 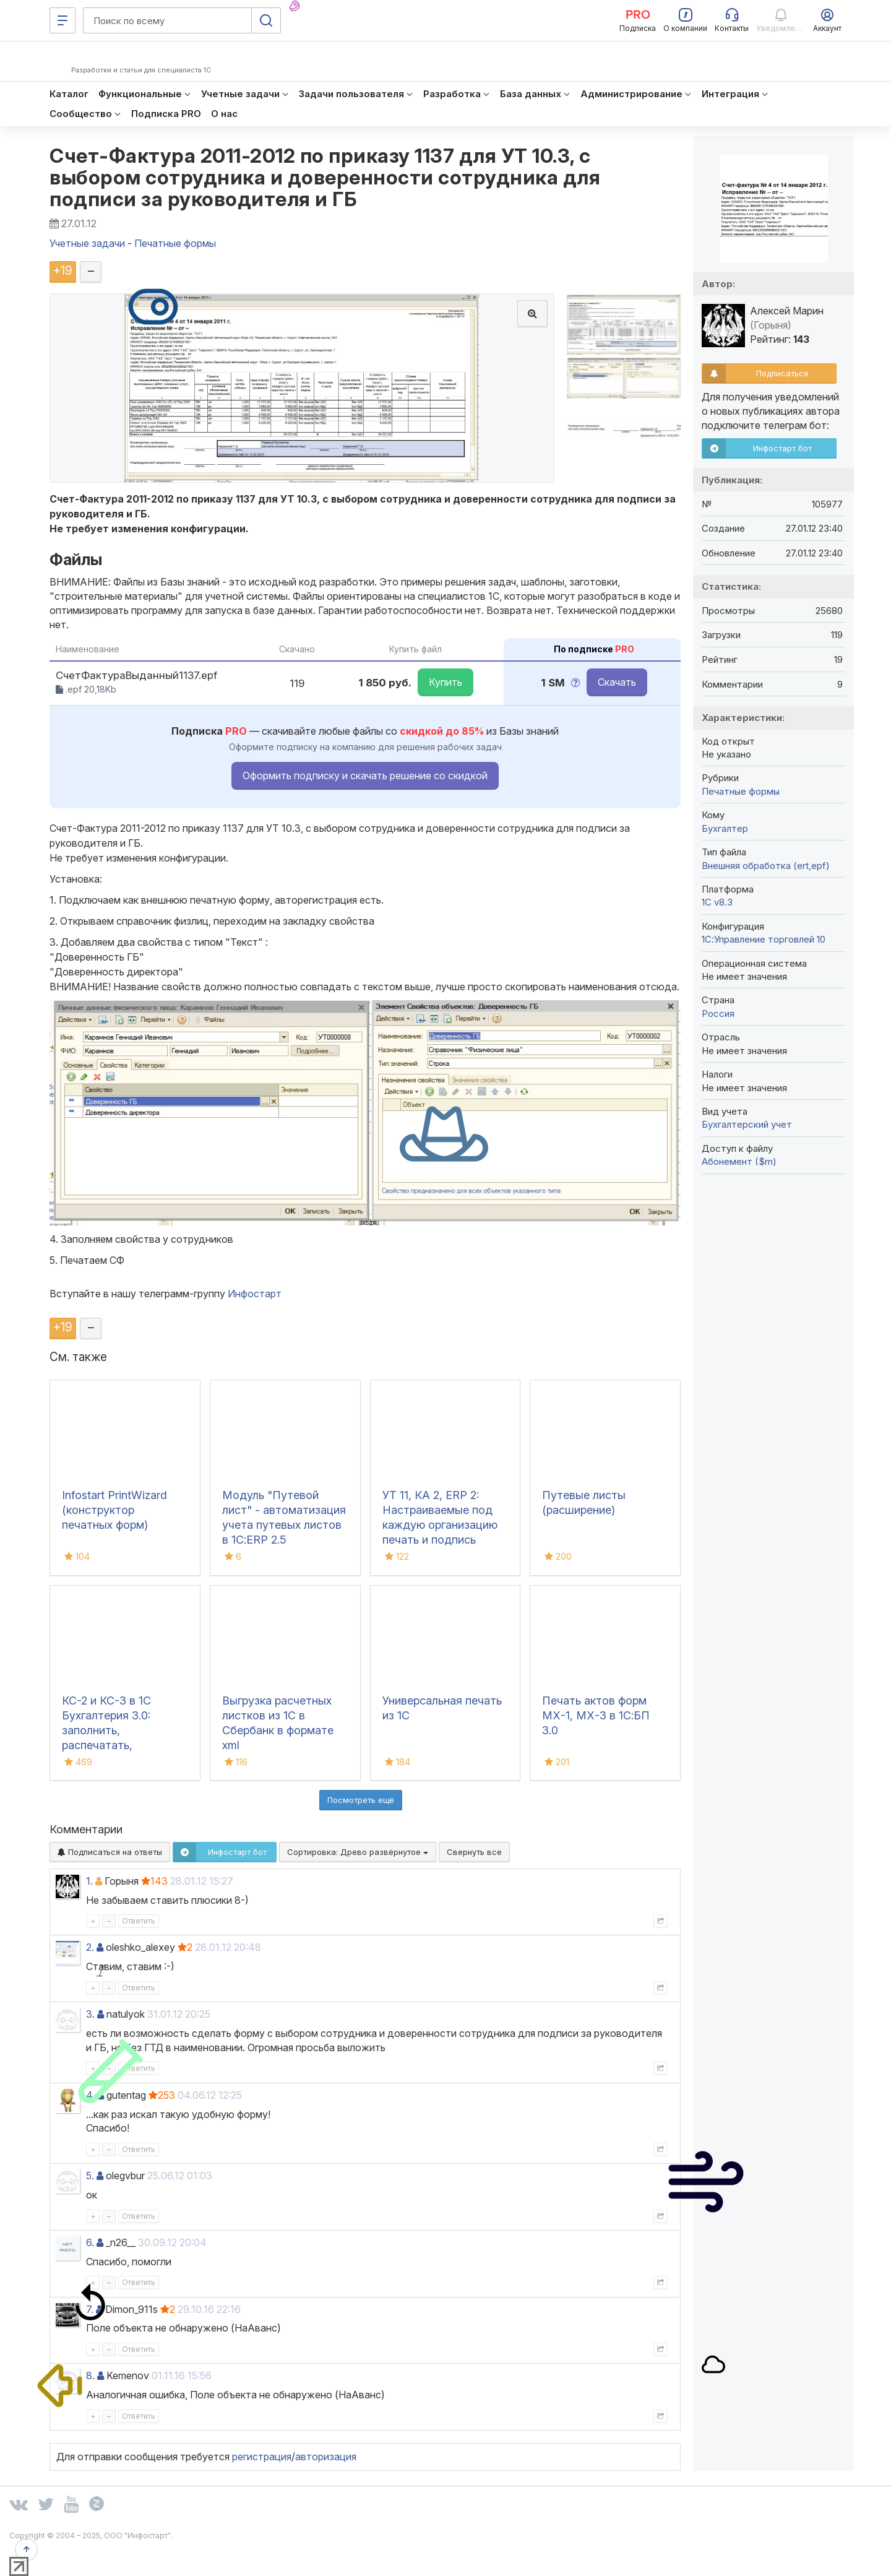 I want to click on cloud storage or sync status, so click(x=713, y=2364).